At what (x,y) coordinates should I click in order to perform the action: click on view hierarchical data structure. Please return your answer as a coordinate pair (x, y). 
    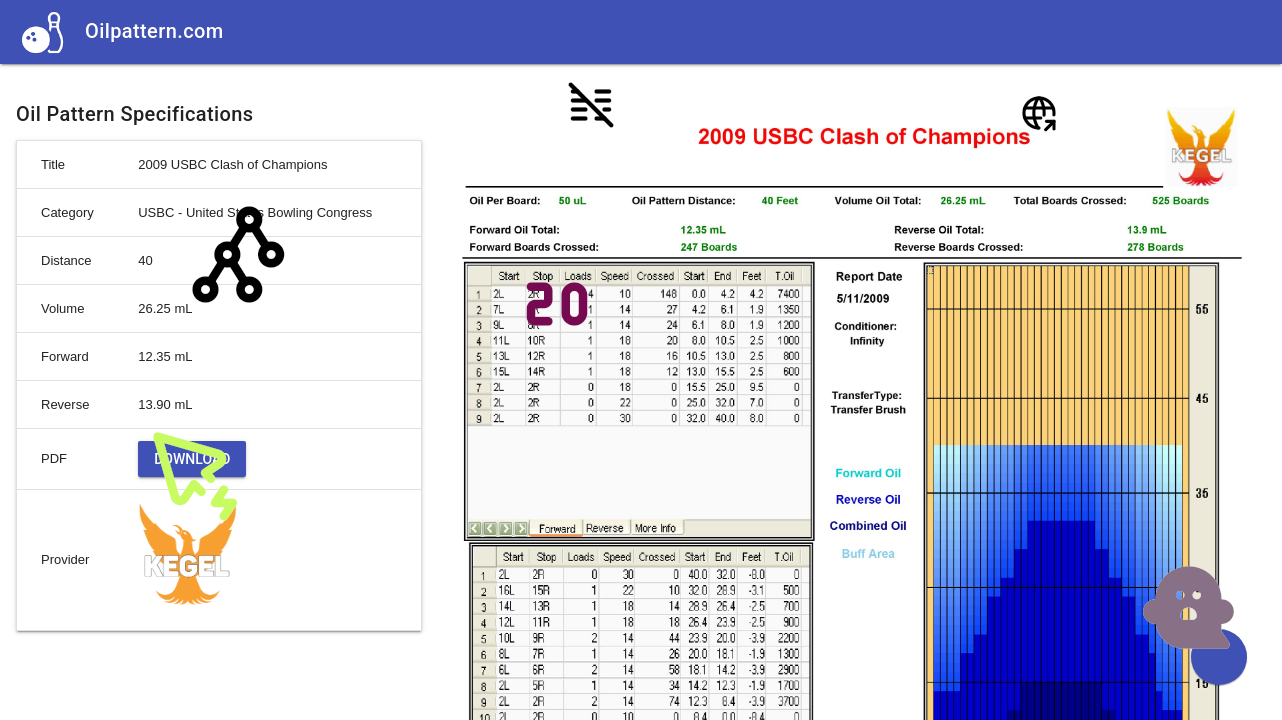
    Looking at the image, I should click on (240, 254).